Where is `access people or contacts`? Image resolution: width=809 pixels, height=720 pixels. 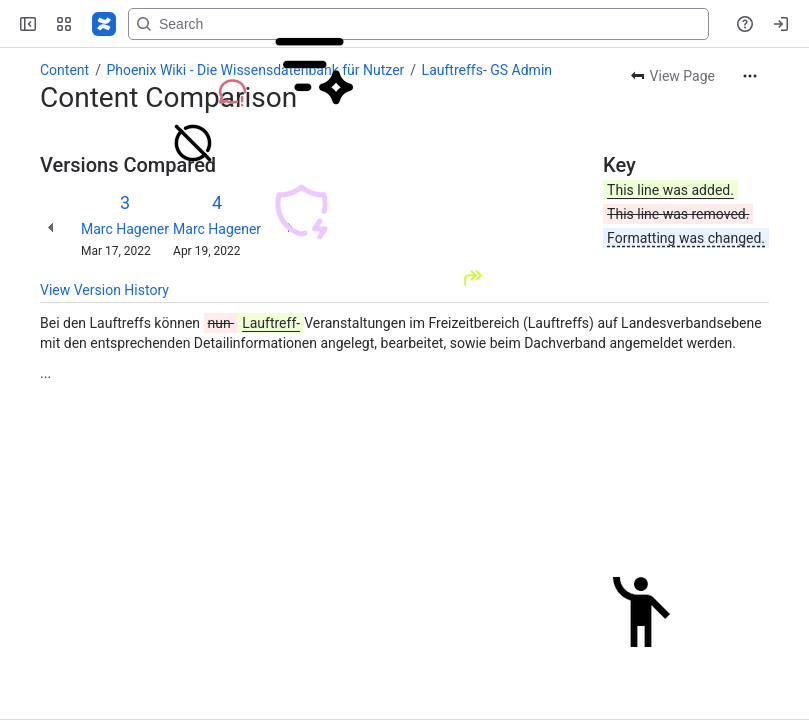
access people or contacts is located at coordinates (641, 612).